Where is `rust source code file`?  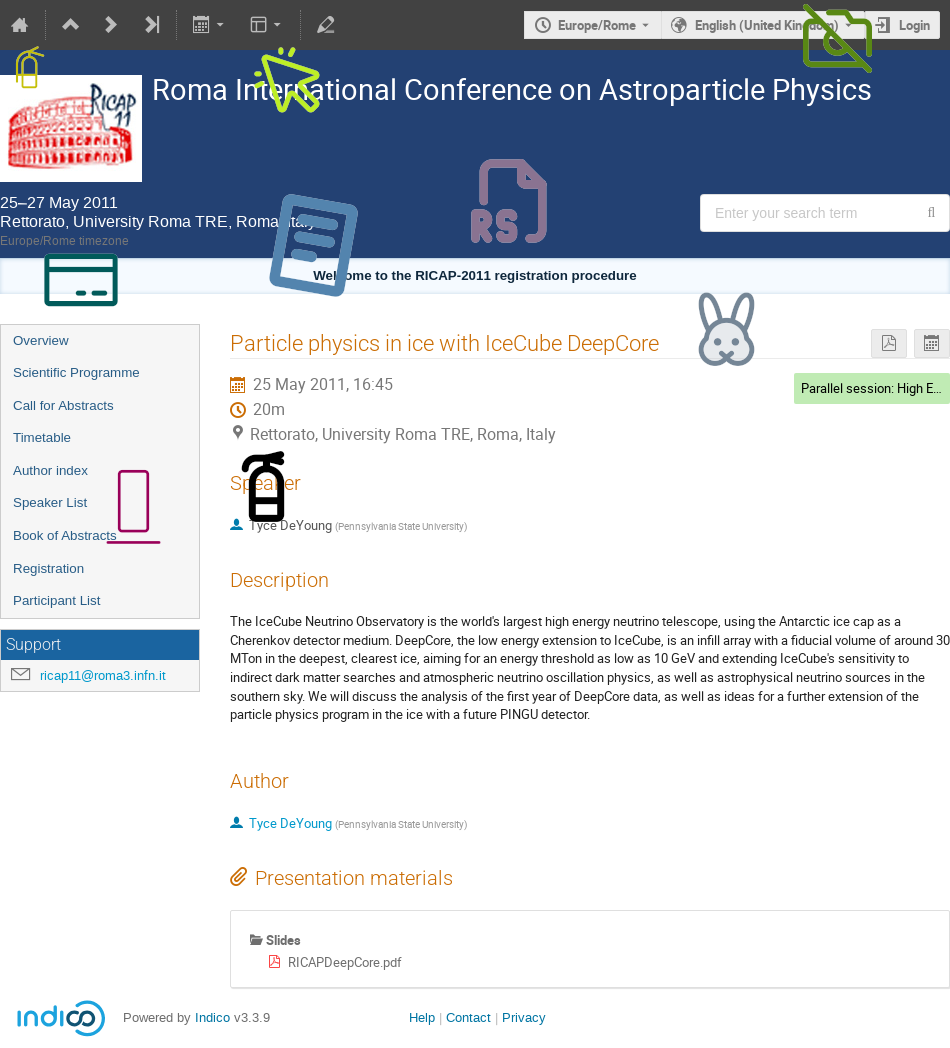
rust source code file is located at coordinates (513, 201).